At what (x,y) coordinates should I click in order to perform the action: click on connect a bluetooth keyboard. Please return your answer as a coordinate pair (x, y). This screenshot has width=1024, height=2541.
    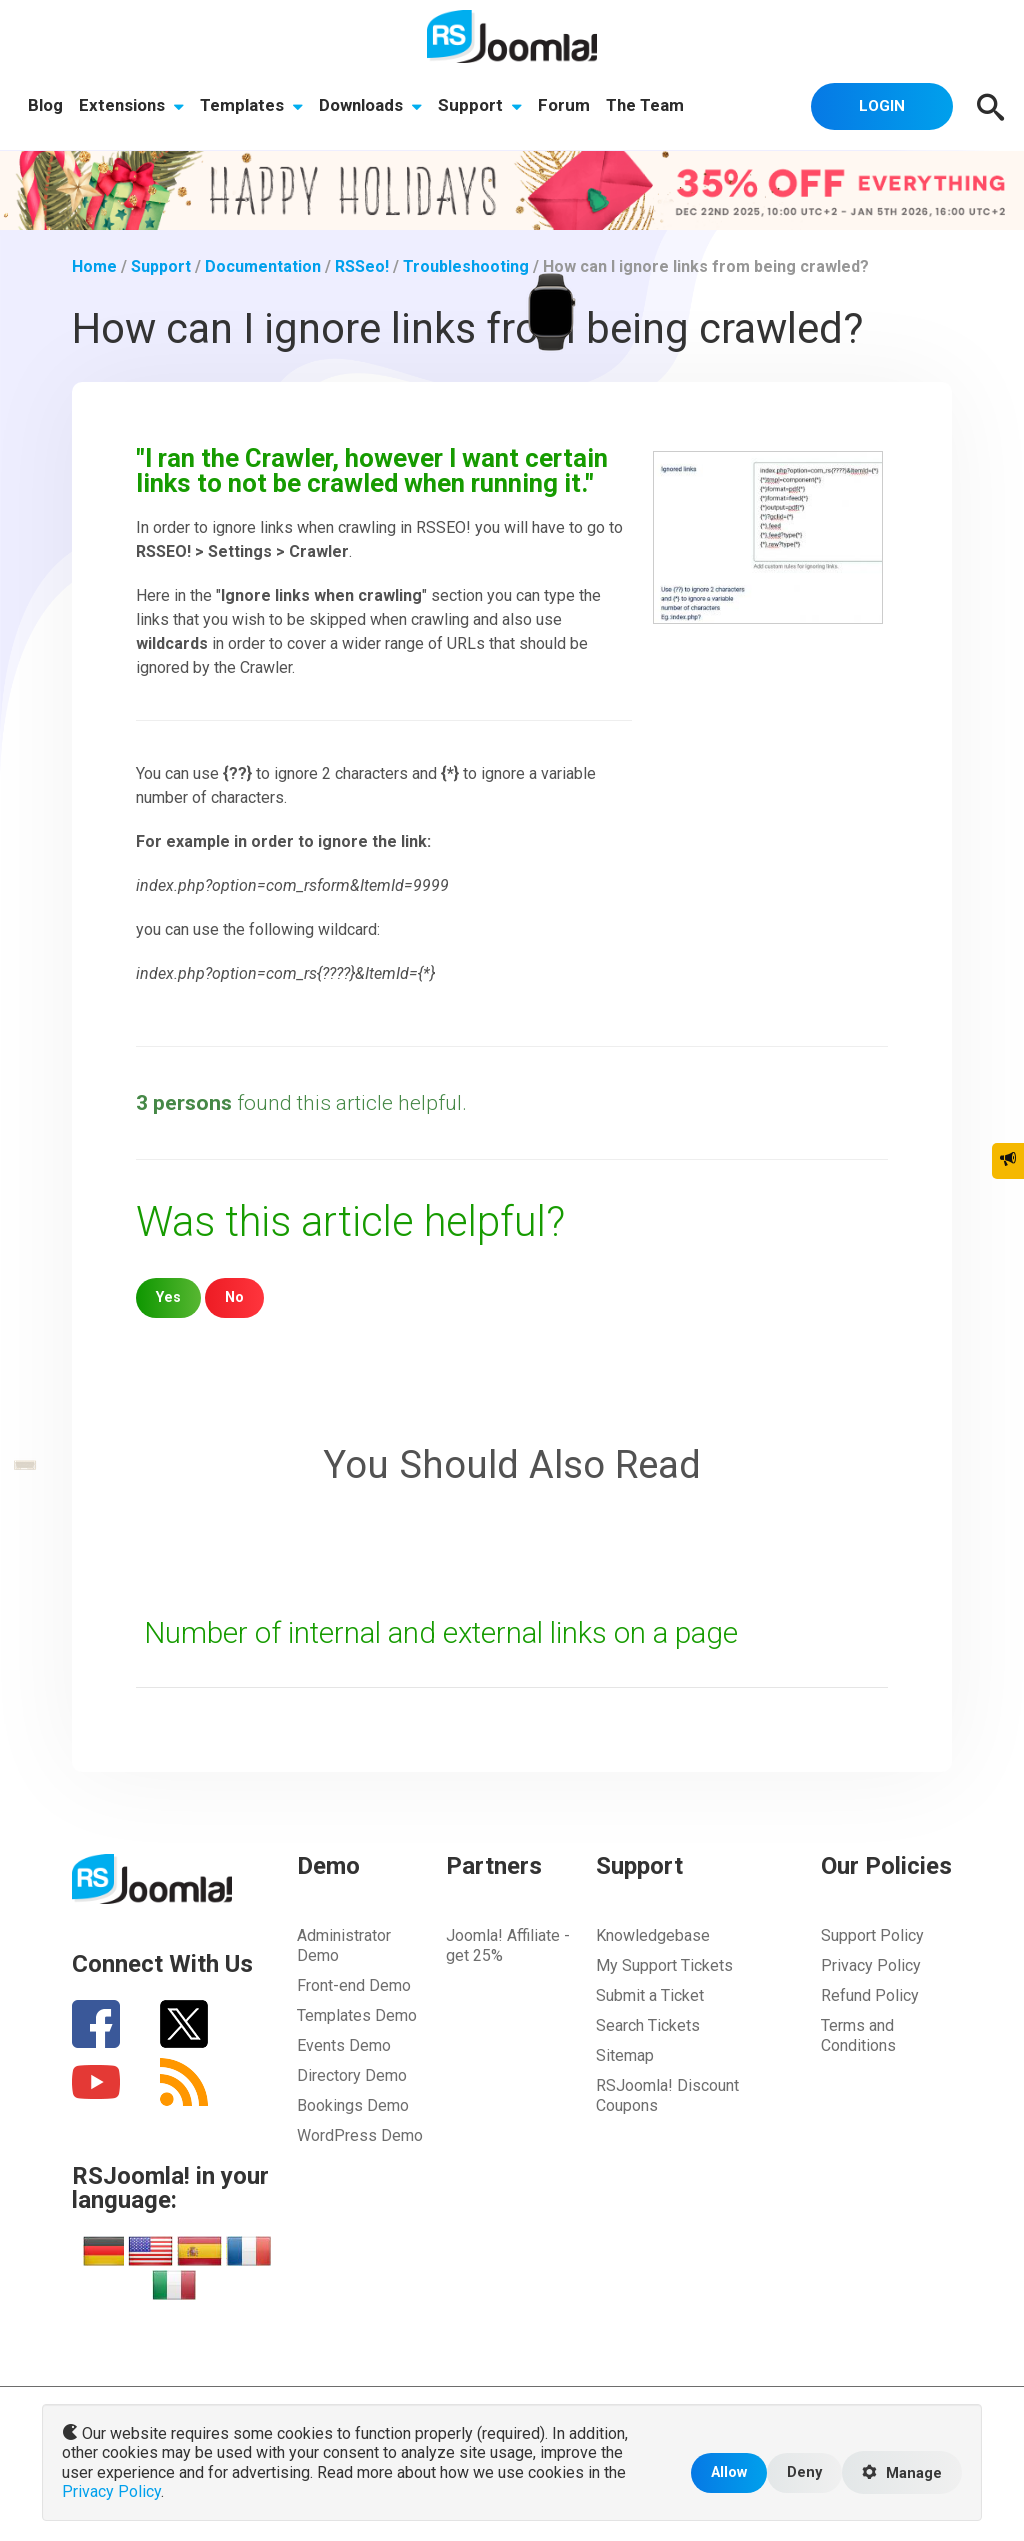
    Looking at the image, I should click on (25, 1465).